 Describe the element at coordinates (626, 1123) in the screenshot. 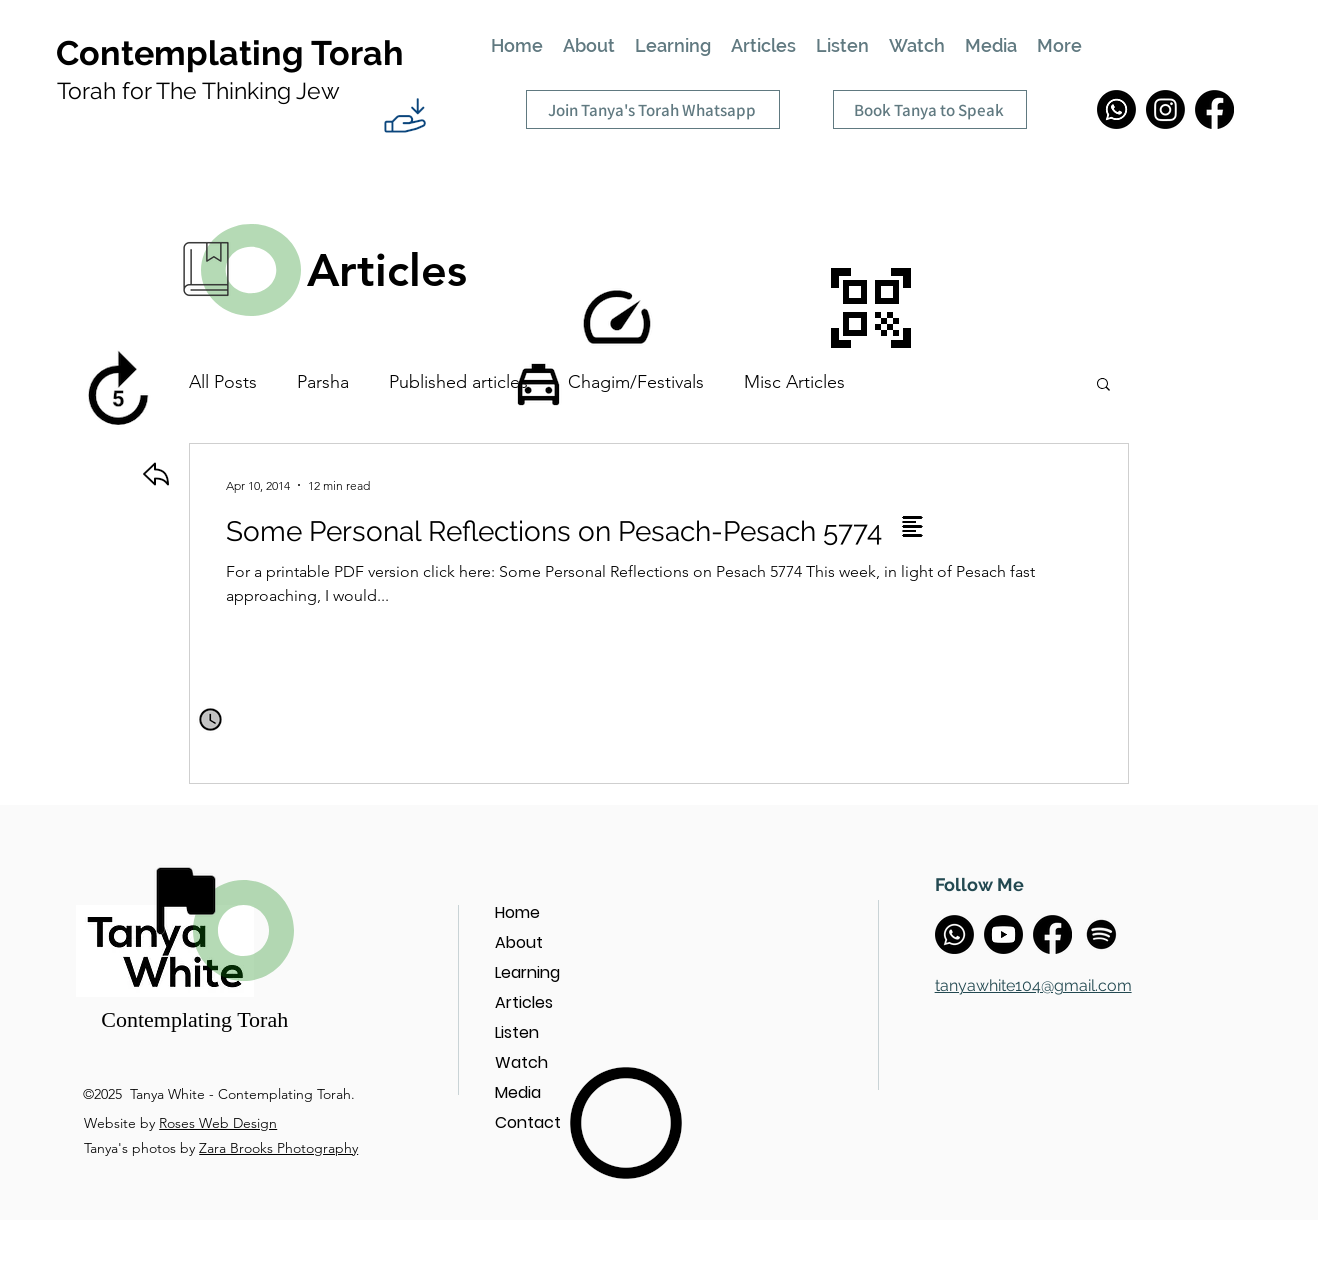

I see `unselected radio button option` at that location.